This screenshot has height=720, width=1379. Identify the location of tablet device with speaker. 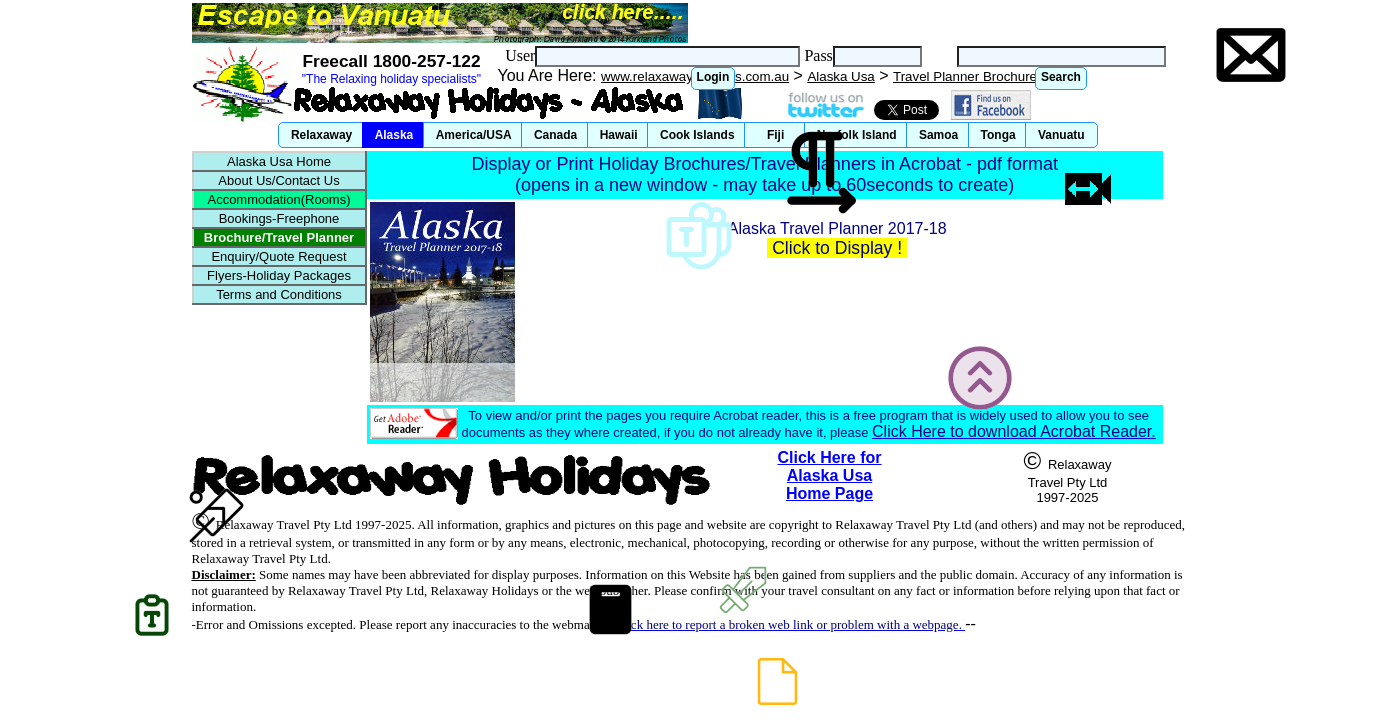
(610, 609).